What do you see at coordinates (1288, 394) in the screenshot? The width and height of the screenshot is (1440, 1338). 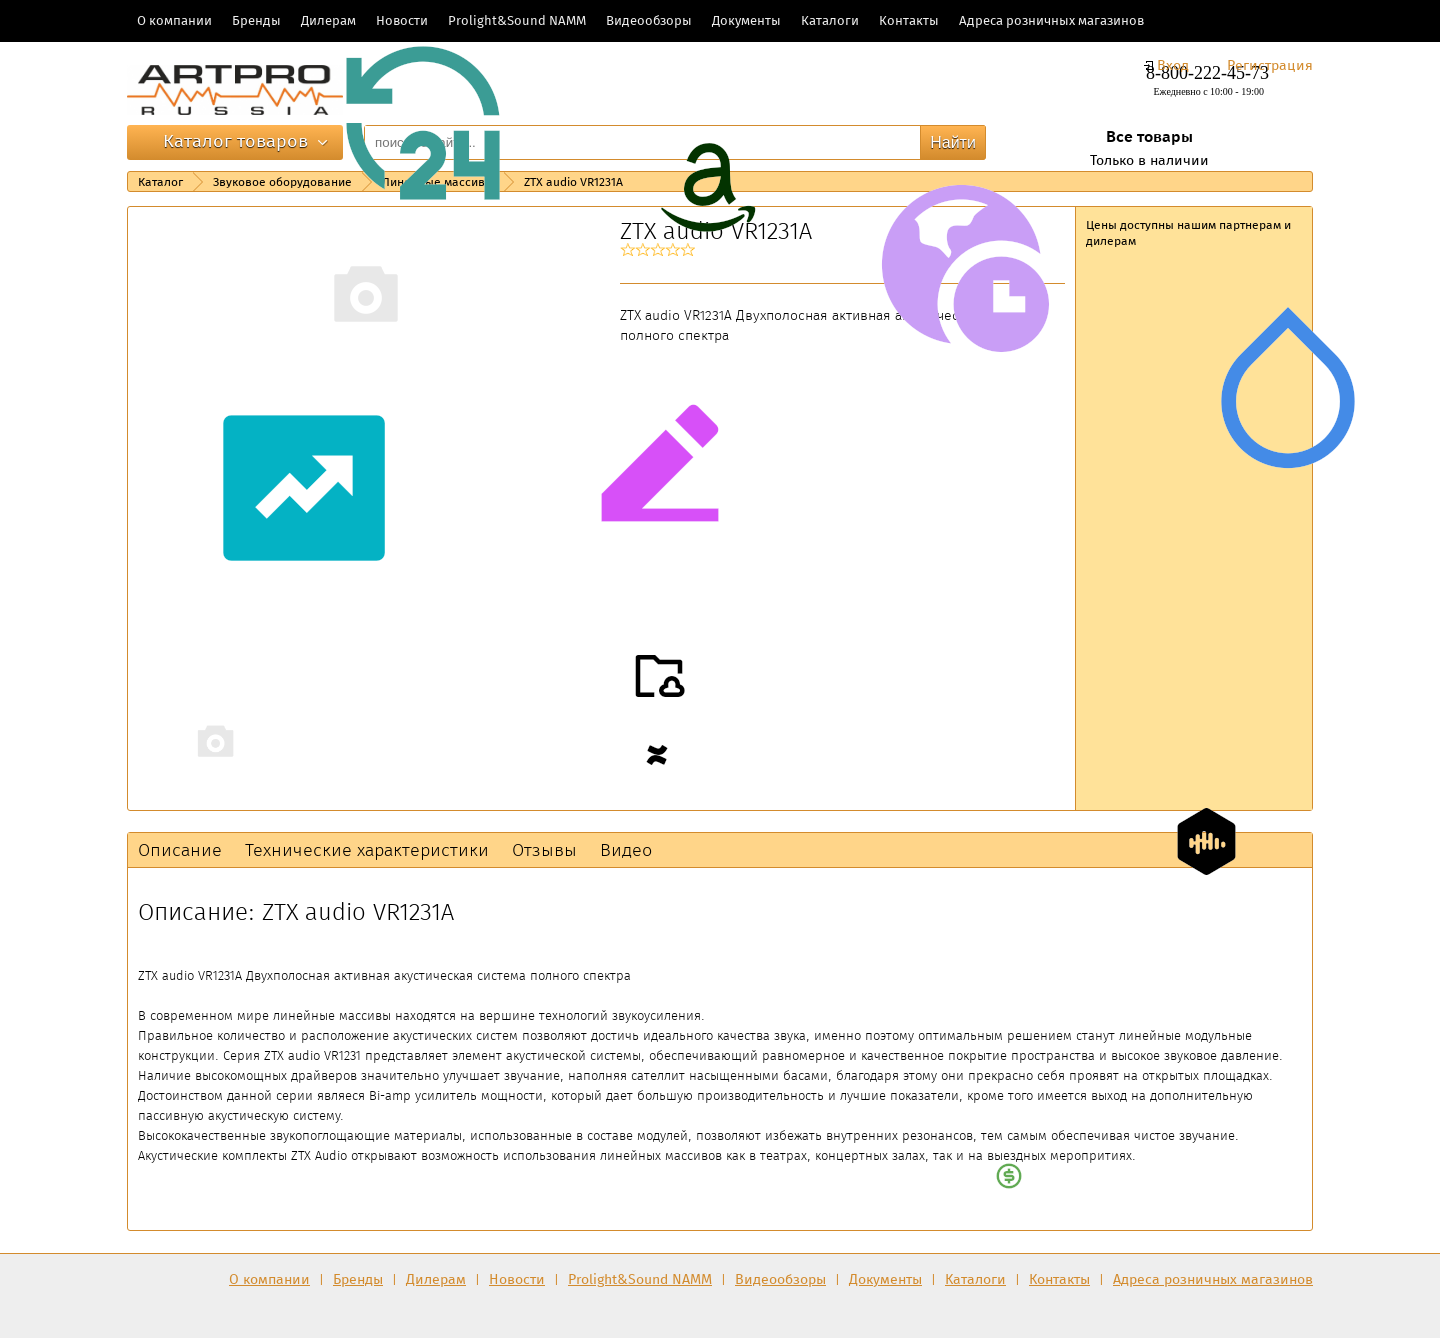 I see `adjust color or opacity settings` at bounding box center [1288, 394].